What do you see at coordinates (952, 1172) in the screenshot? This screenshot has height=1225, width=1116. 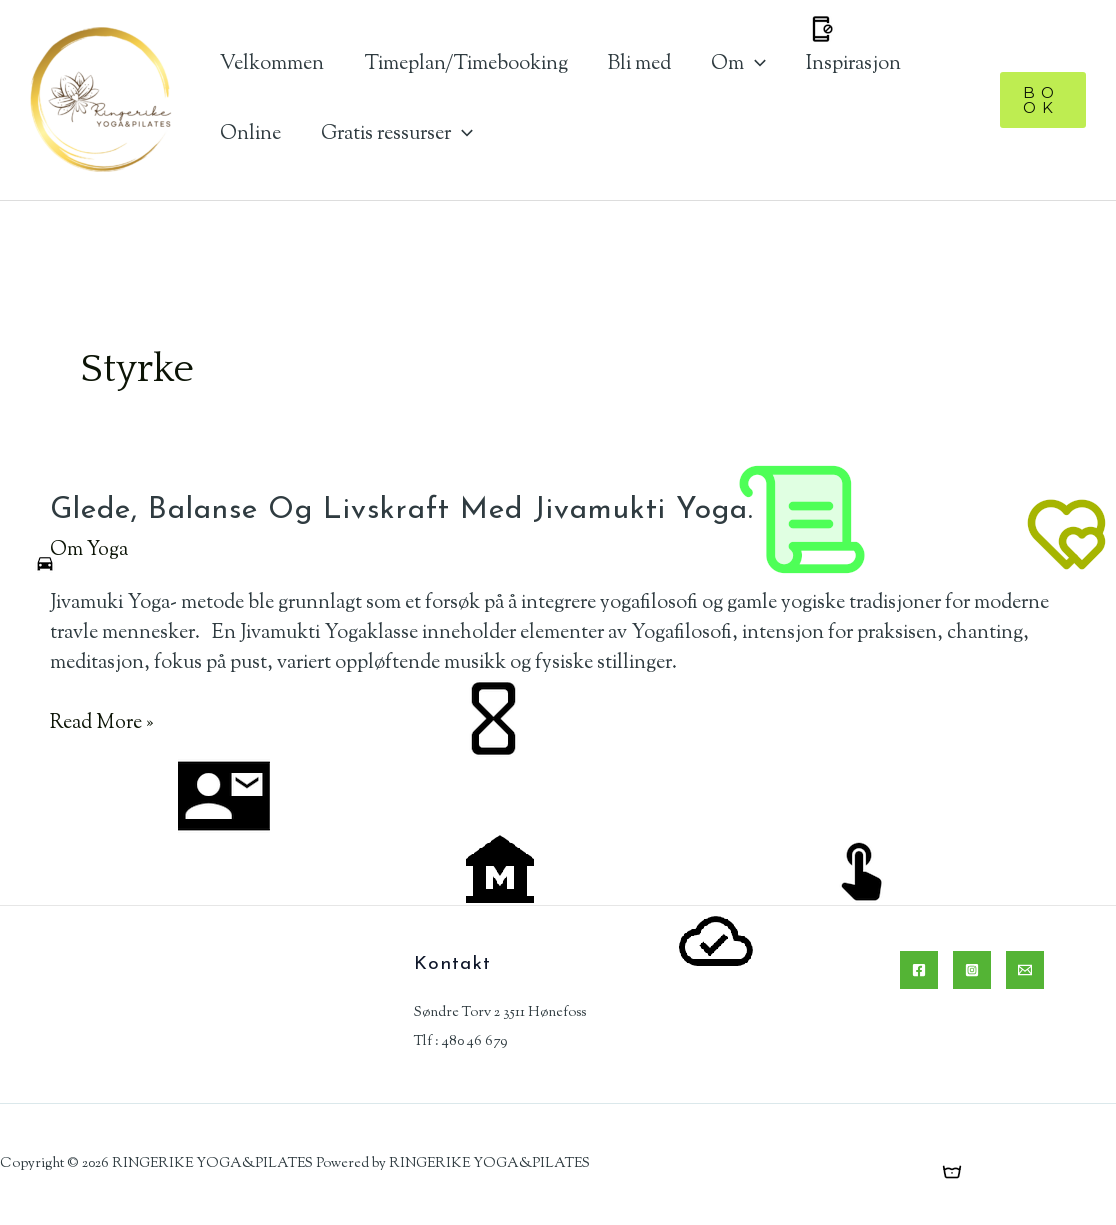 I see `indicates cold wash setting for laundry` at bounding box center [952, 1172].